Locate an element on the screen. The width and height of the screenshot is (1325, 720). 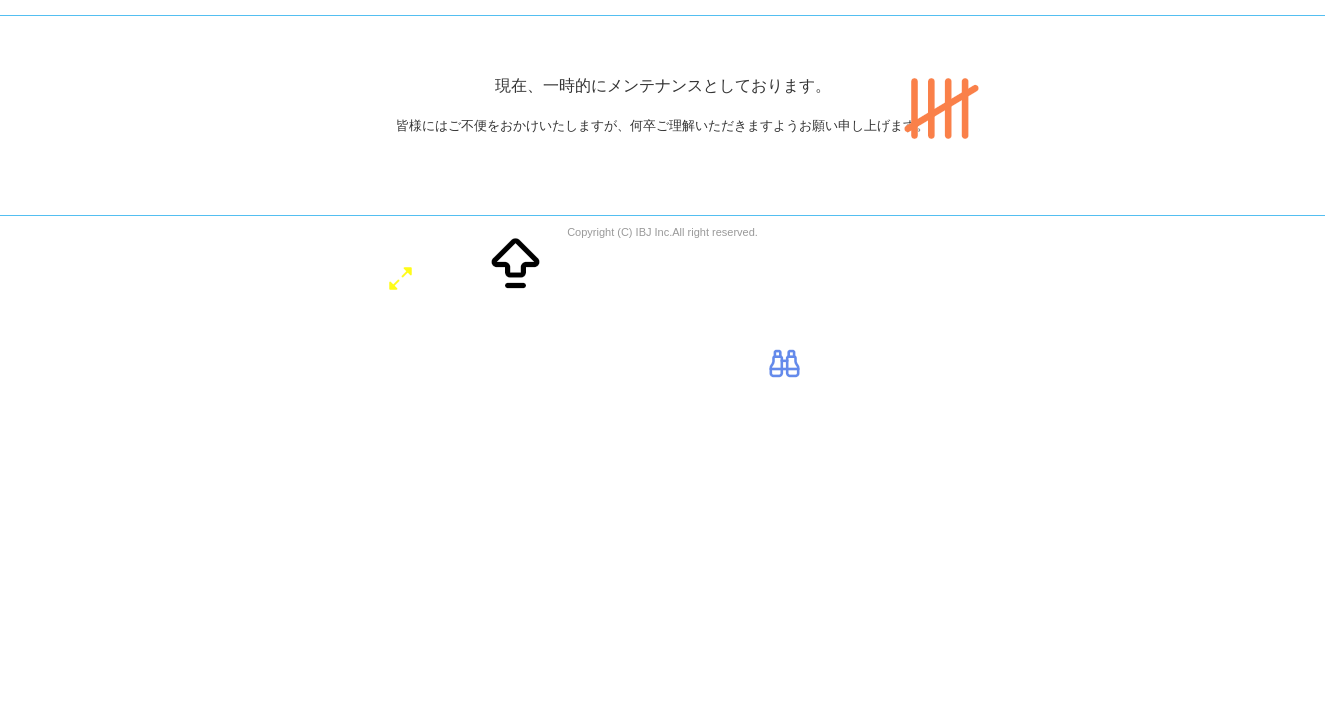
upload file to cloud or server is located at coordinates (515, 264).